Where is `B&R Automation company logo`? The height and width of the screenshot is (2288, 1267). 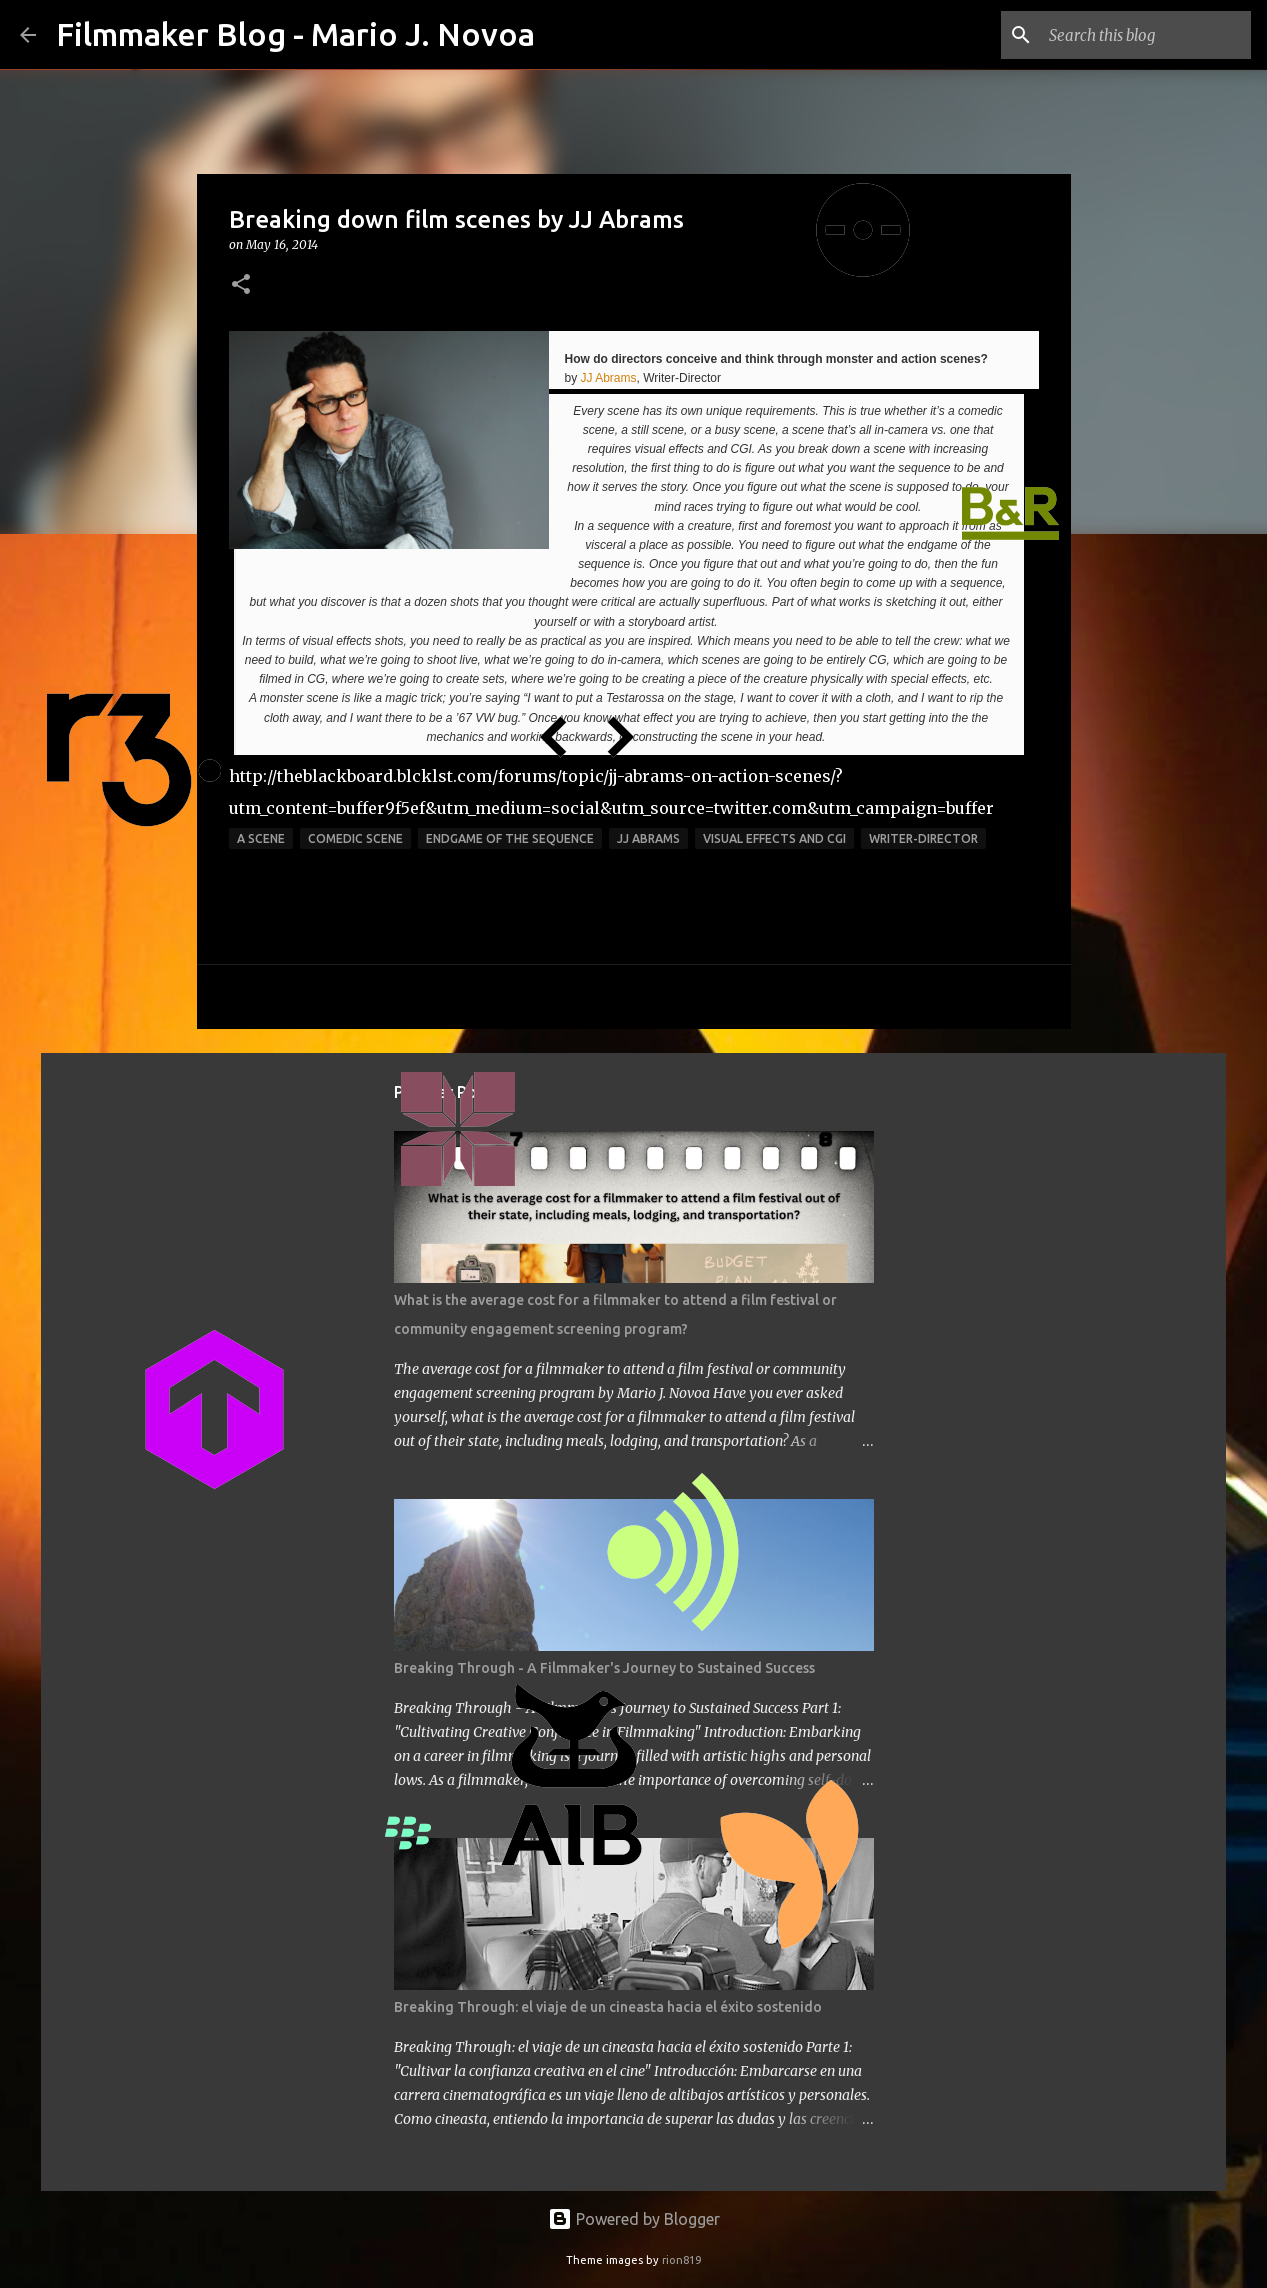 B&R Automation company logo is located at coordinates (1010, 513).